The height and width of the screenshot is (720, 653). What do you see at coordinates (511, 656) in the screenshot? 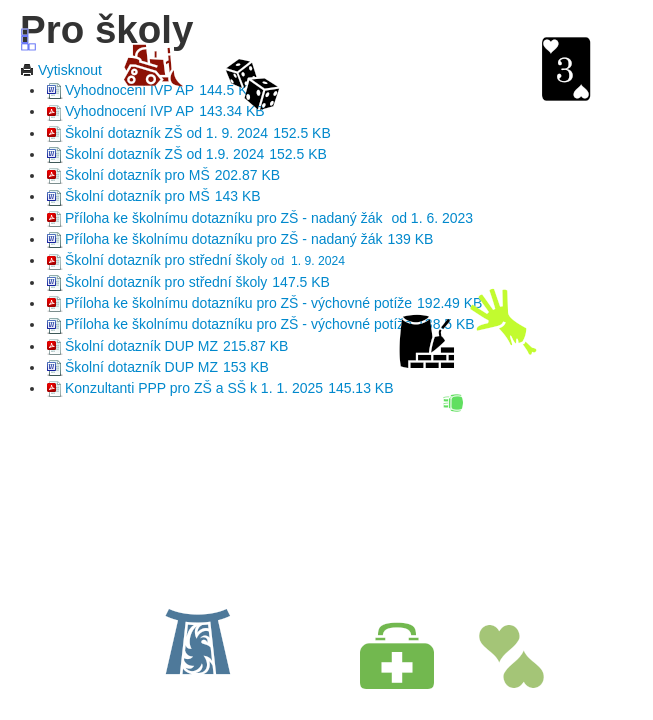
I see `toggle between like and dislike` at bounding box center [511, 656].